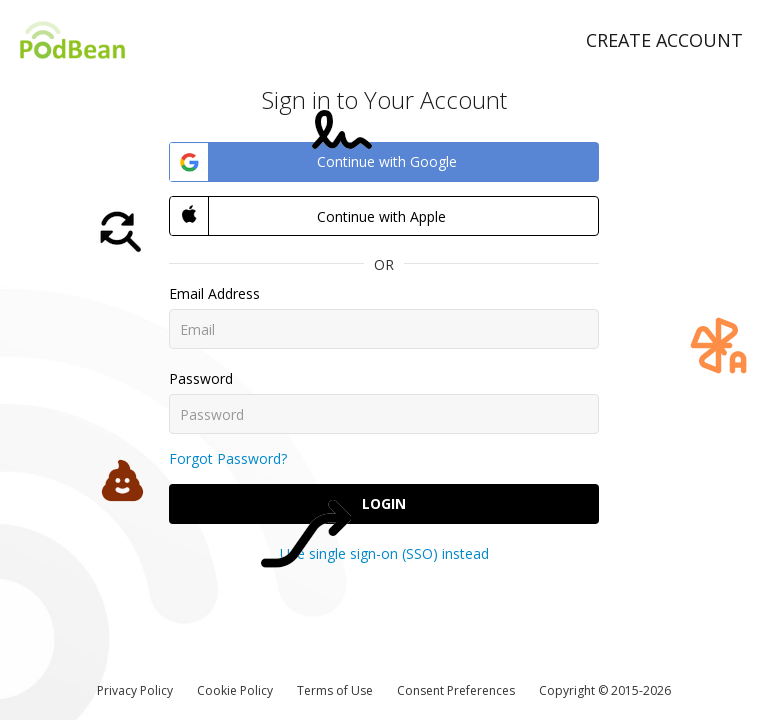 The width and height of the screenshot is (768, 720). Describe the element at coordinates (306, 536) in the screenshot. I see `indicates upward trend or growth` at that location.